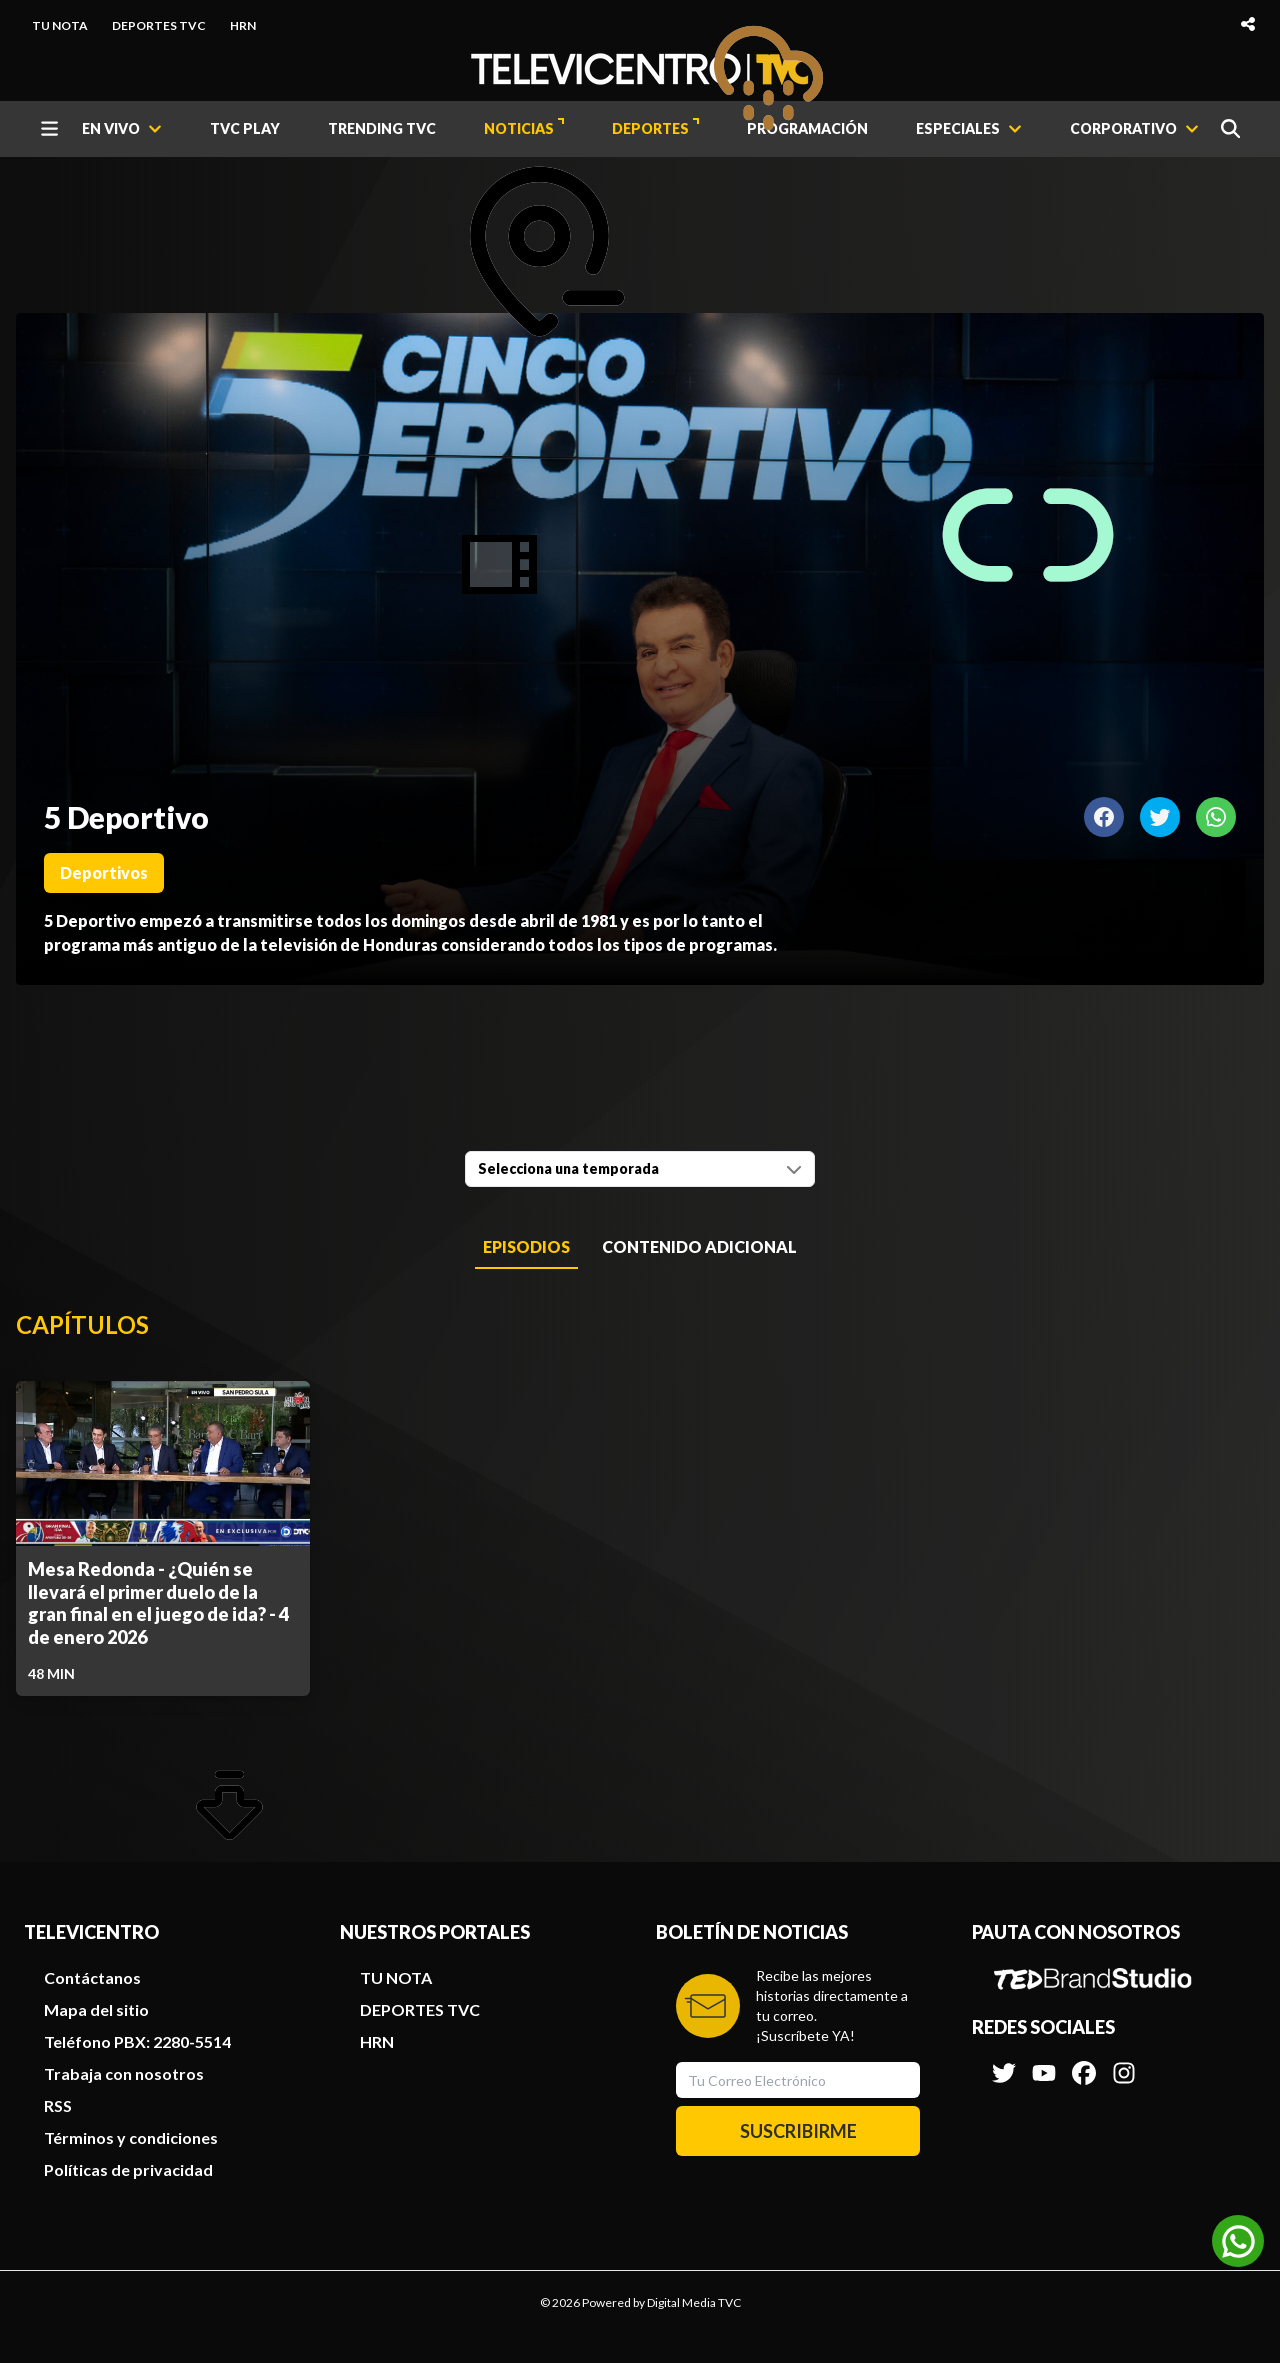  Describe the element at coordinates (539, 251) in the screenshot. I see `remove a saved location` at that location.